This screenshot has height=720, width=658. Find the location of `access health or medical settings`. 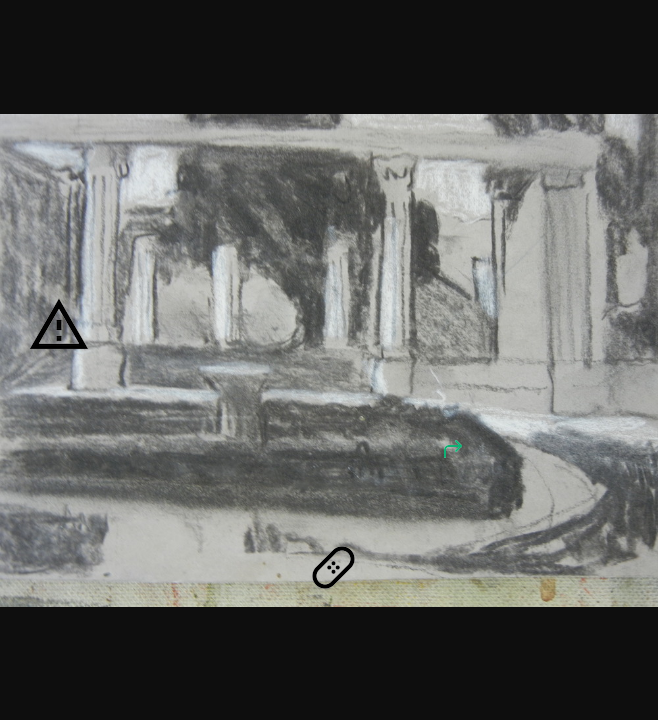

access health or medical settings is located at coordinates (333, 567).